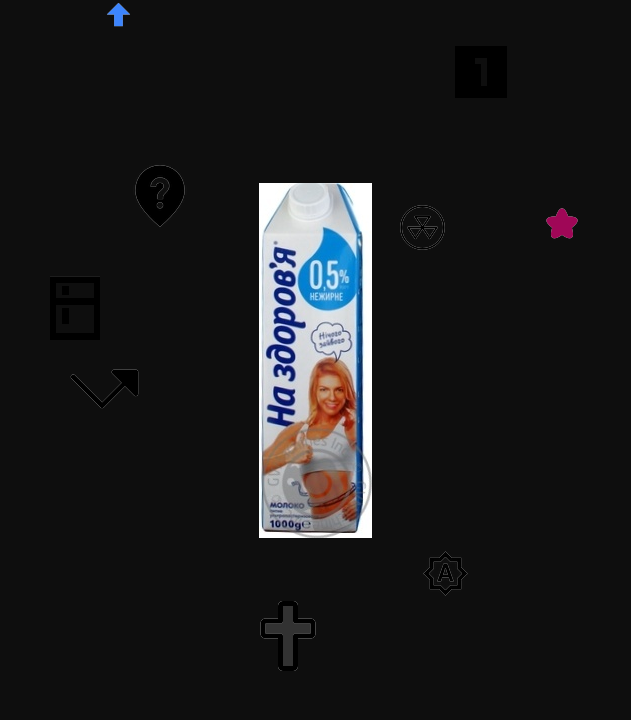 This screenshot has width=631, height=720. Describe the element at coordinates (481, 72) in the screenshot. I see `select option one or first item` at that location.